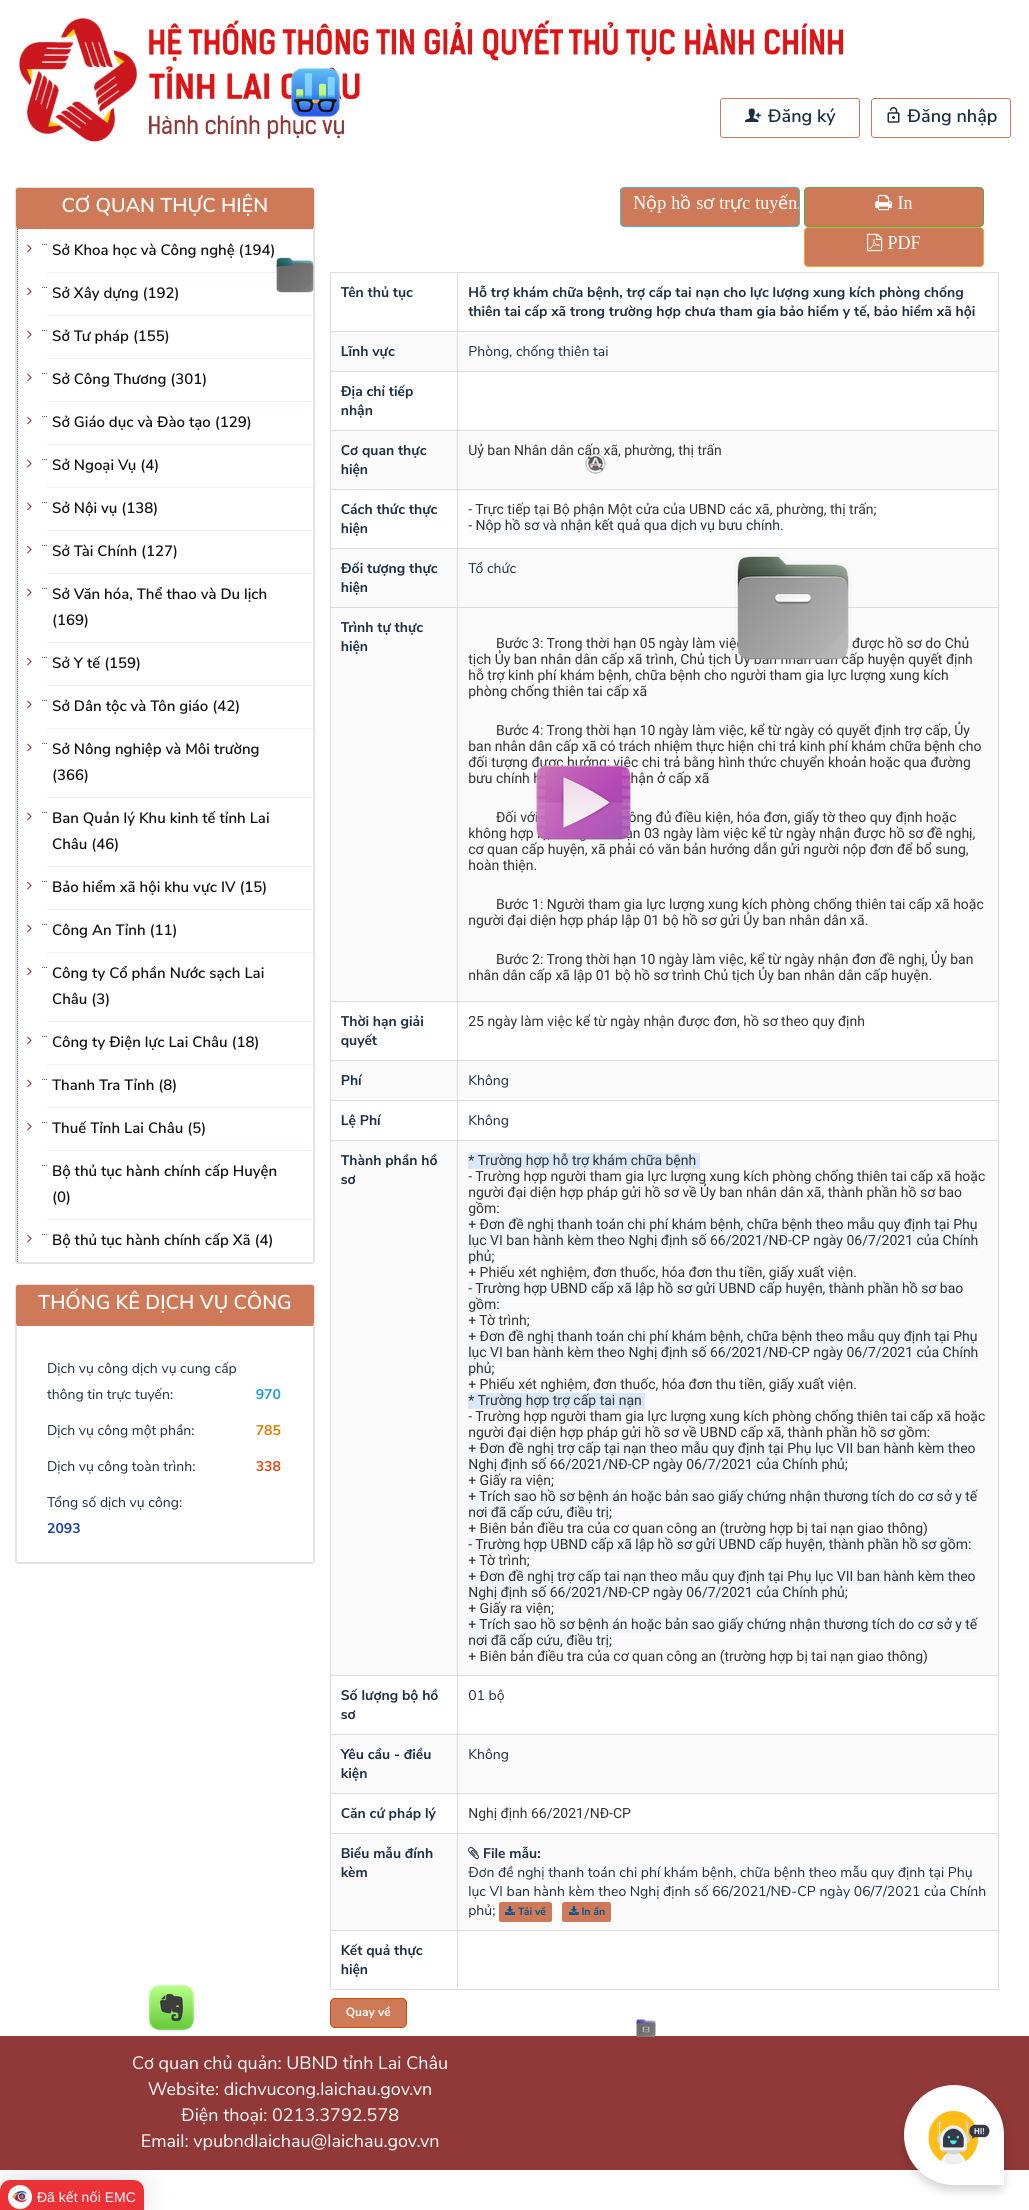  What do you see at coordinates (171, 2007) in the screenshot?
I see `open evernote note-taking app` at bounding box center [171, 2007].